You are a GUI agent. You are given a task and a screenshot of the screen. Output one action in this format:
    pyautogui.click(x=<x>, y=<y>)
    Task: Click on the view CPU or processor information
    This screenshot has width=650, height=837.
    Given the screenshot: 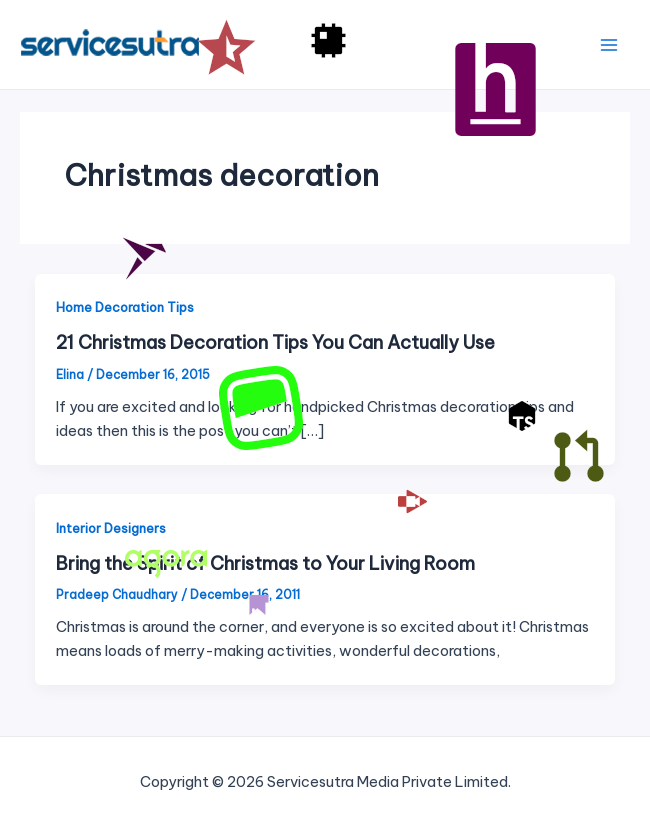 What is the action you would take?
    pyautogui.click(x=328, y=40)
    